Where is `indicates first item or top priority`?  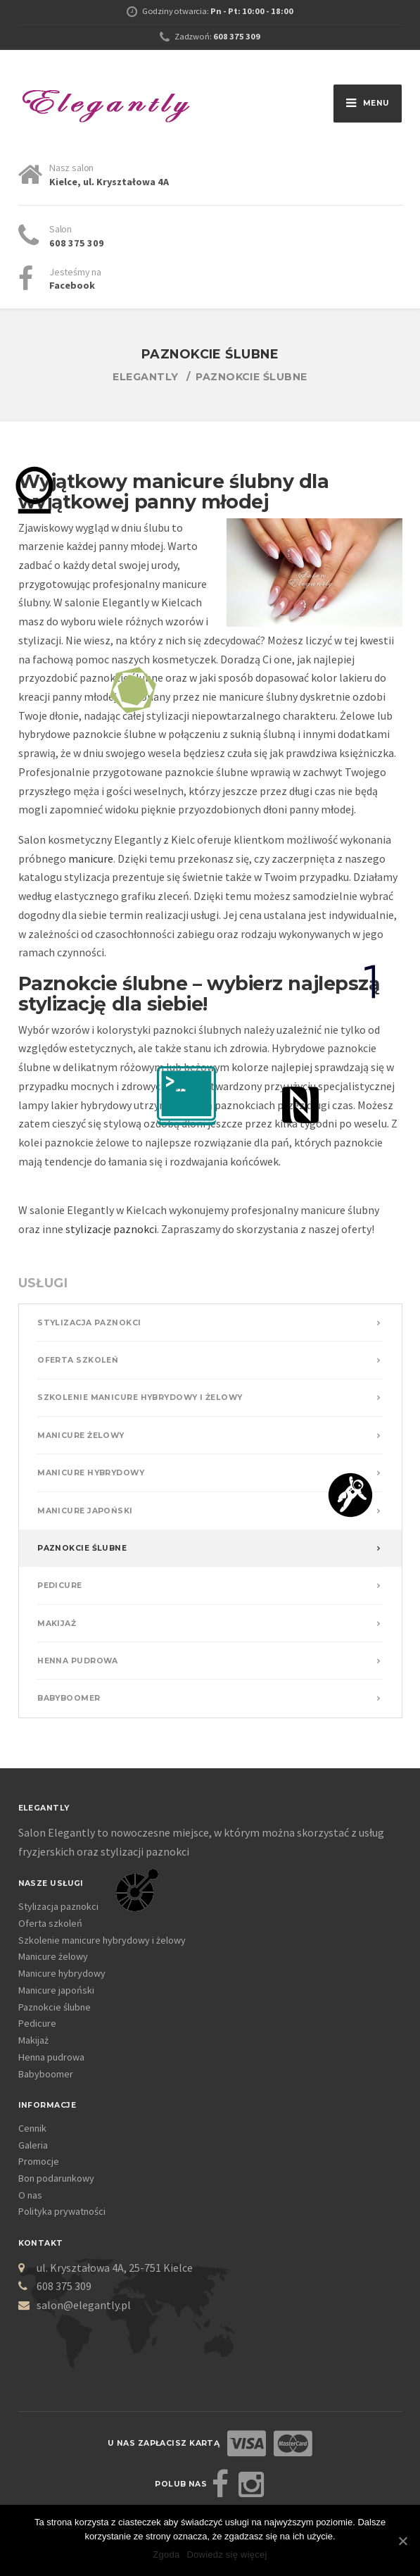
indicates first item or top priority is located at coordinates (371, 982).